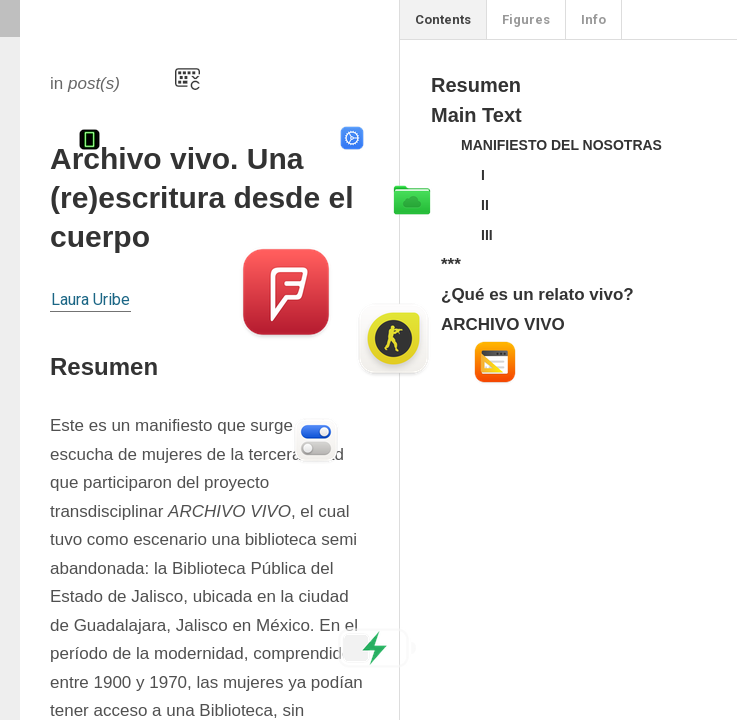  What do you see at coordinates (377, 648) in the screenshot?
I see `battery at 40% and currently charging` at bounding box center [377, 648].